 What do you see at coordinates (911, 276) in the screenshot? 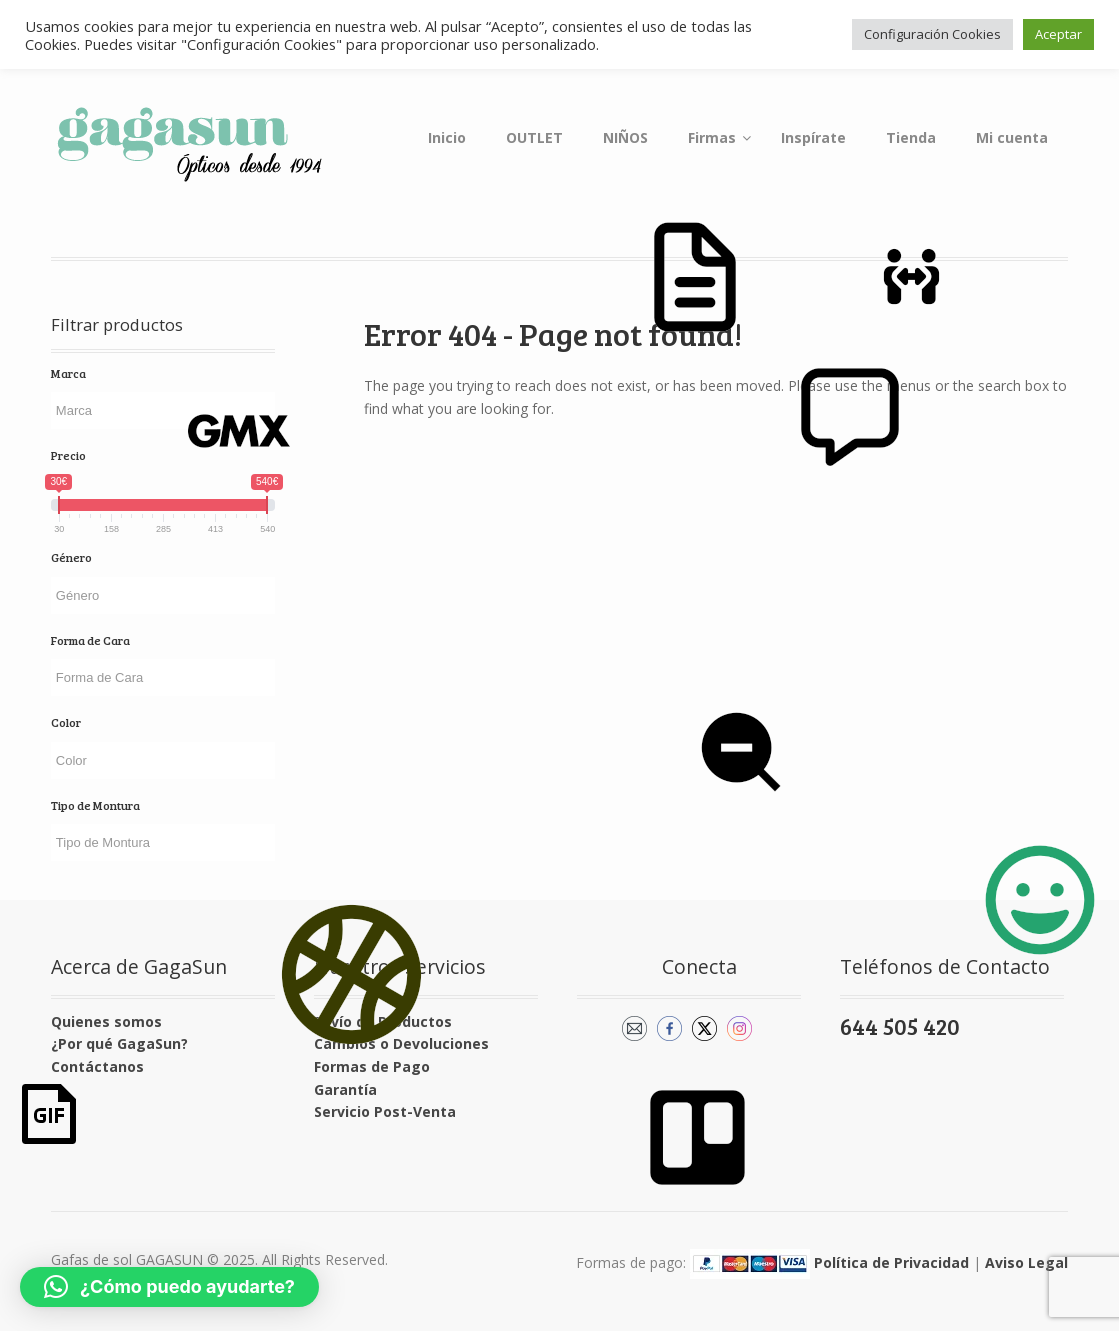
I see `indicates social distancing or maintaining space between people` at bounding box center [911, 276].